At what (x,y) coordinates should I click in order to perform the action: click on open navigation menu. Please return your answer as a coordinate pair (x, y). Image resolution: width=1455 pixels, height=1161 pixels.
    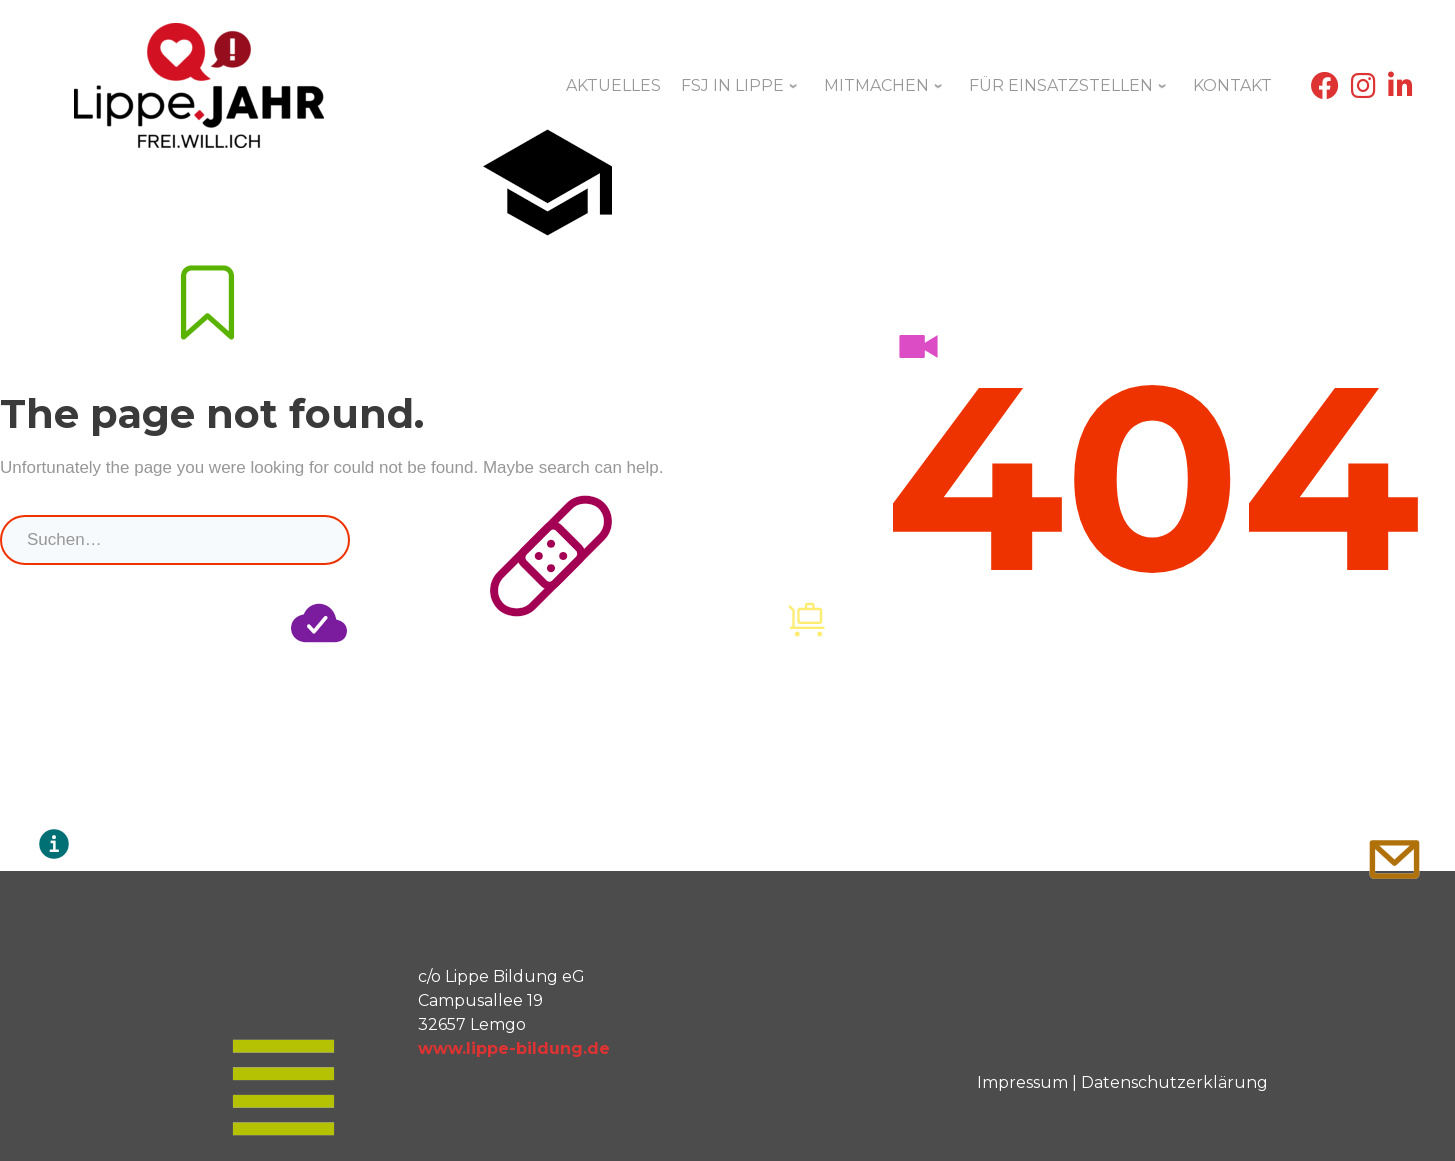
    Looking at the image, I should click on (283, 1087).